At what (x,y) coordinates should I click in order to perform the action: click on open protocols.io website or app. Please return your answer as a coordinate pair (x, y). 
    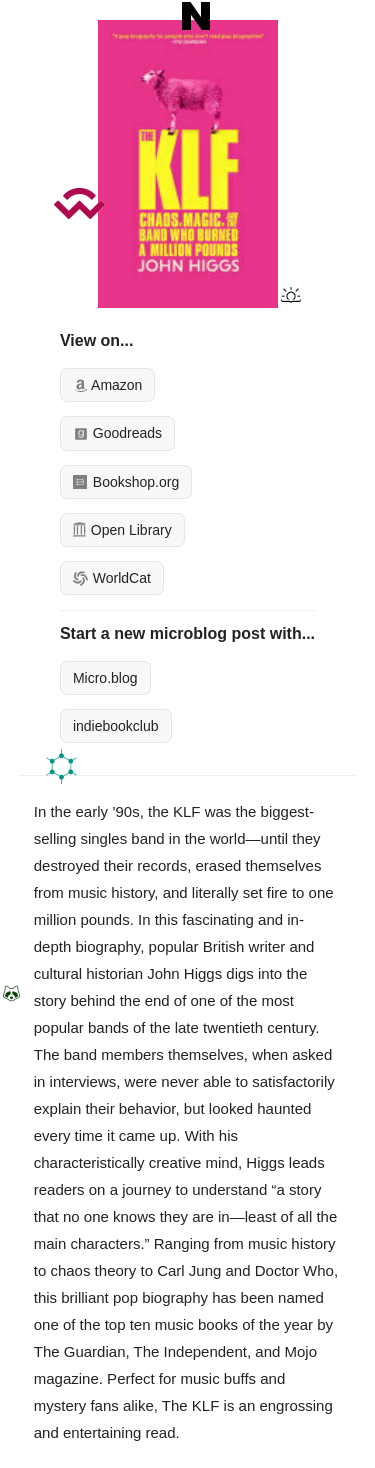
    Looking at the image, I should click on (11, 993).